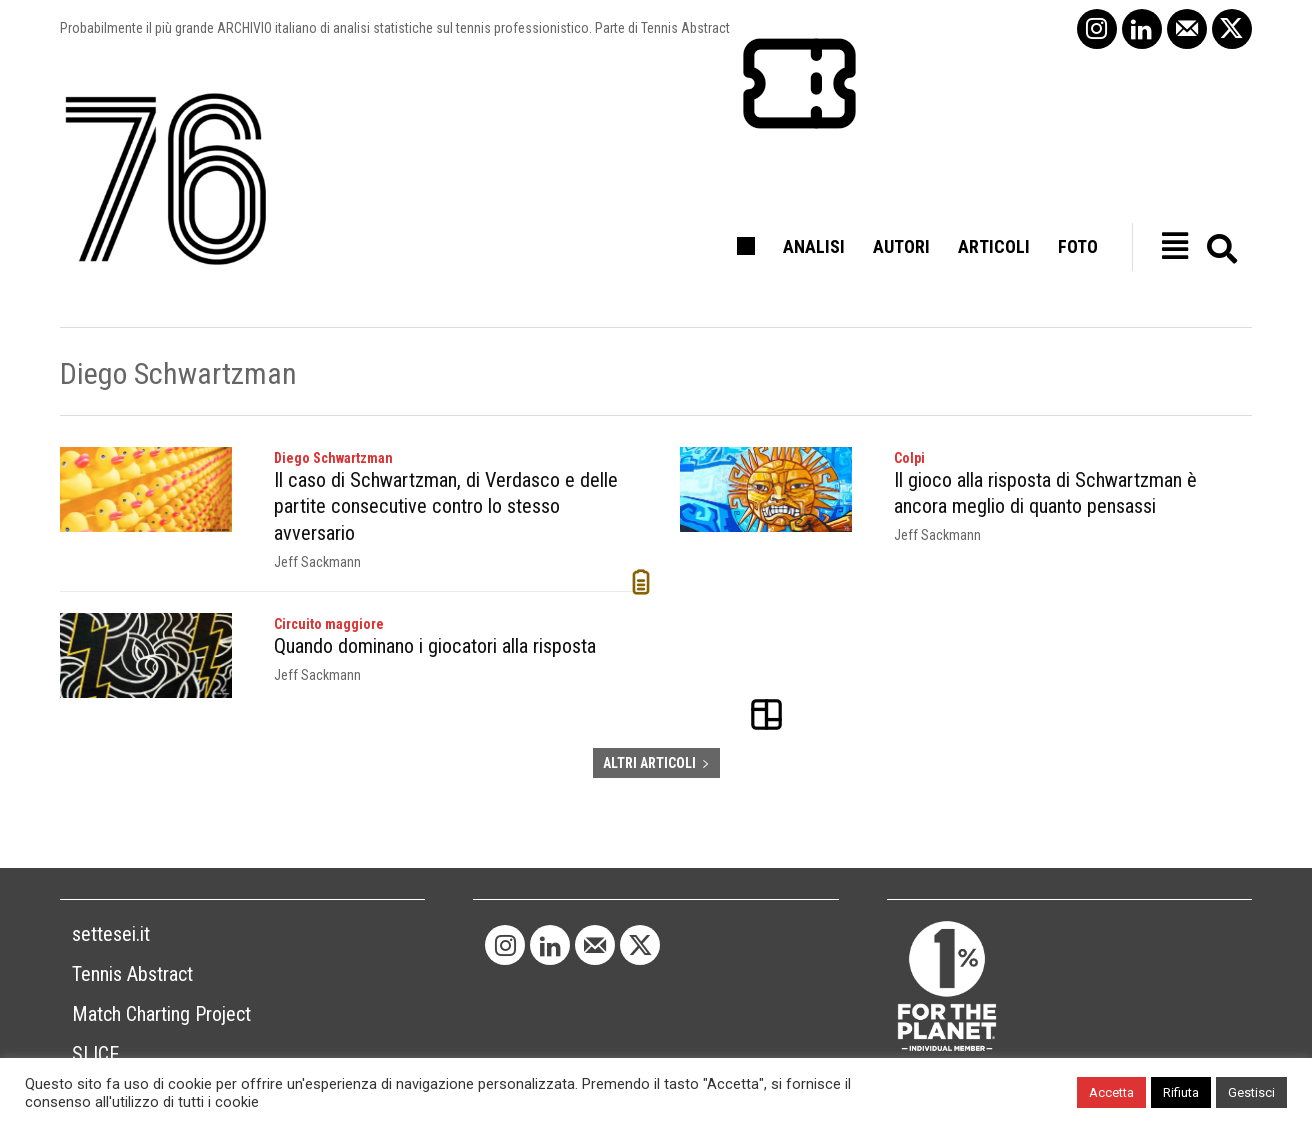 The height and width of the screenshot is (1127, 1312). Describe the element at coordinates (799, 83) in the screenshot. I see `view your tickets or passes` at that location.